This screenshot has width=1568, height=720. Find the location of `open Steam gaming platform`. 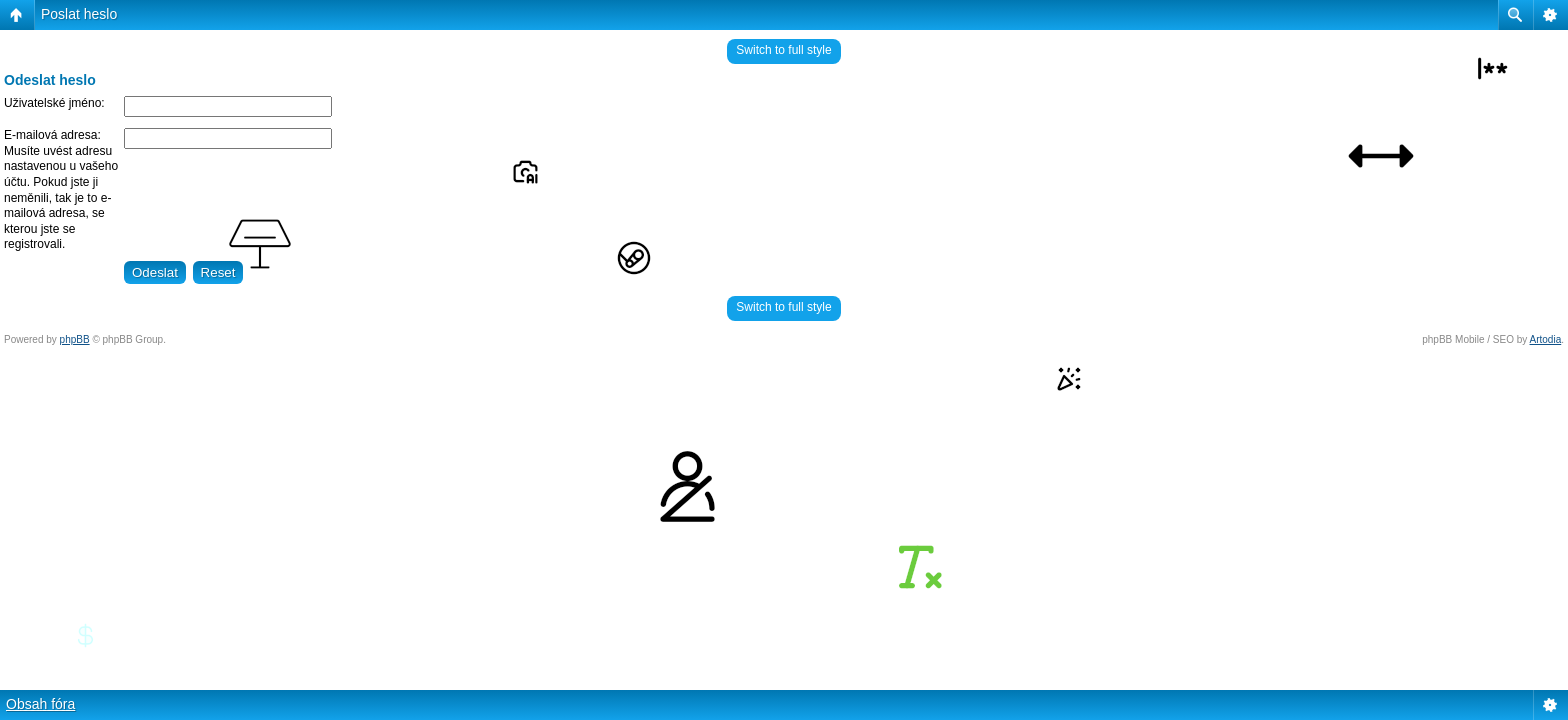

open Steam gaming platform is located at coordinates (634, 258).